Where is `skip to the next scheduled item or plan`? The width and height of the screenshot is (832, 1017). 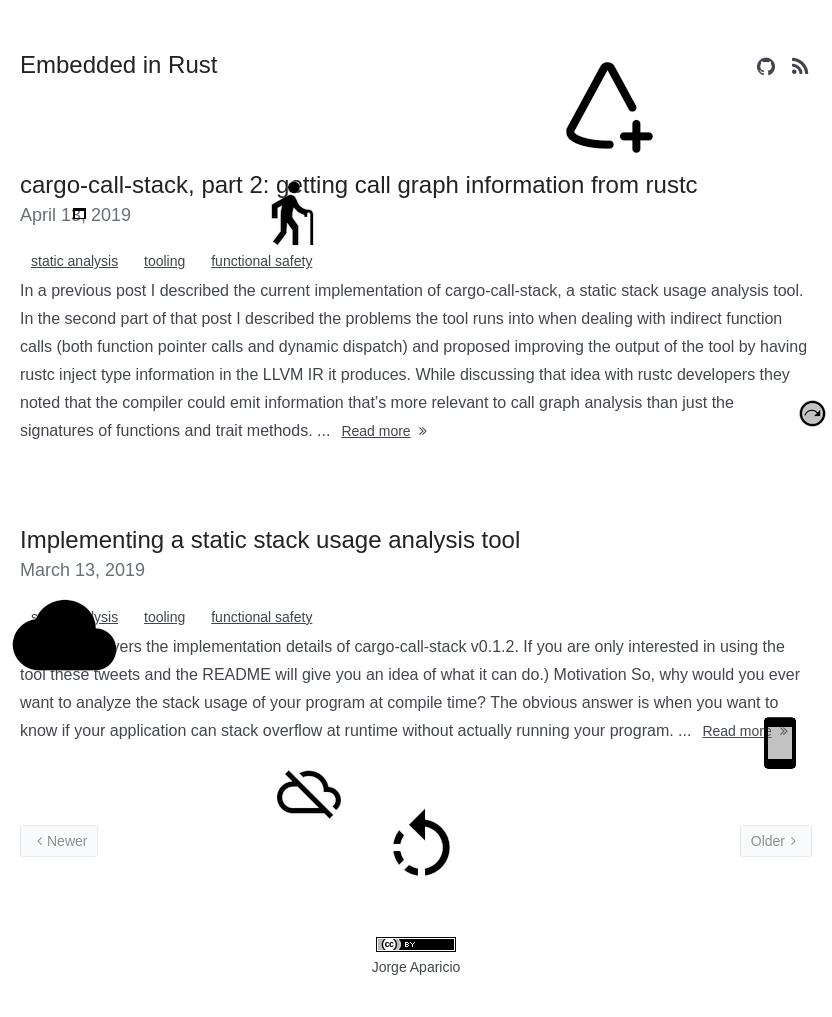 skip to the next scheduled item or plan is located at coordinates (812, 413).